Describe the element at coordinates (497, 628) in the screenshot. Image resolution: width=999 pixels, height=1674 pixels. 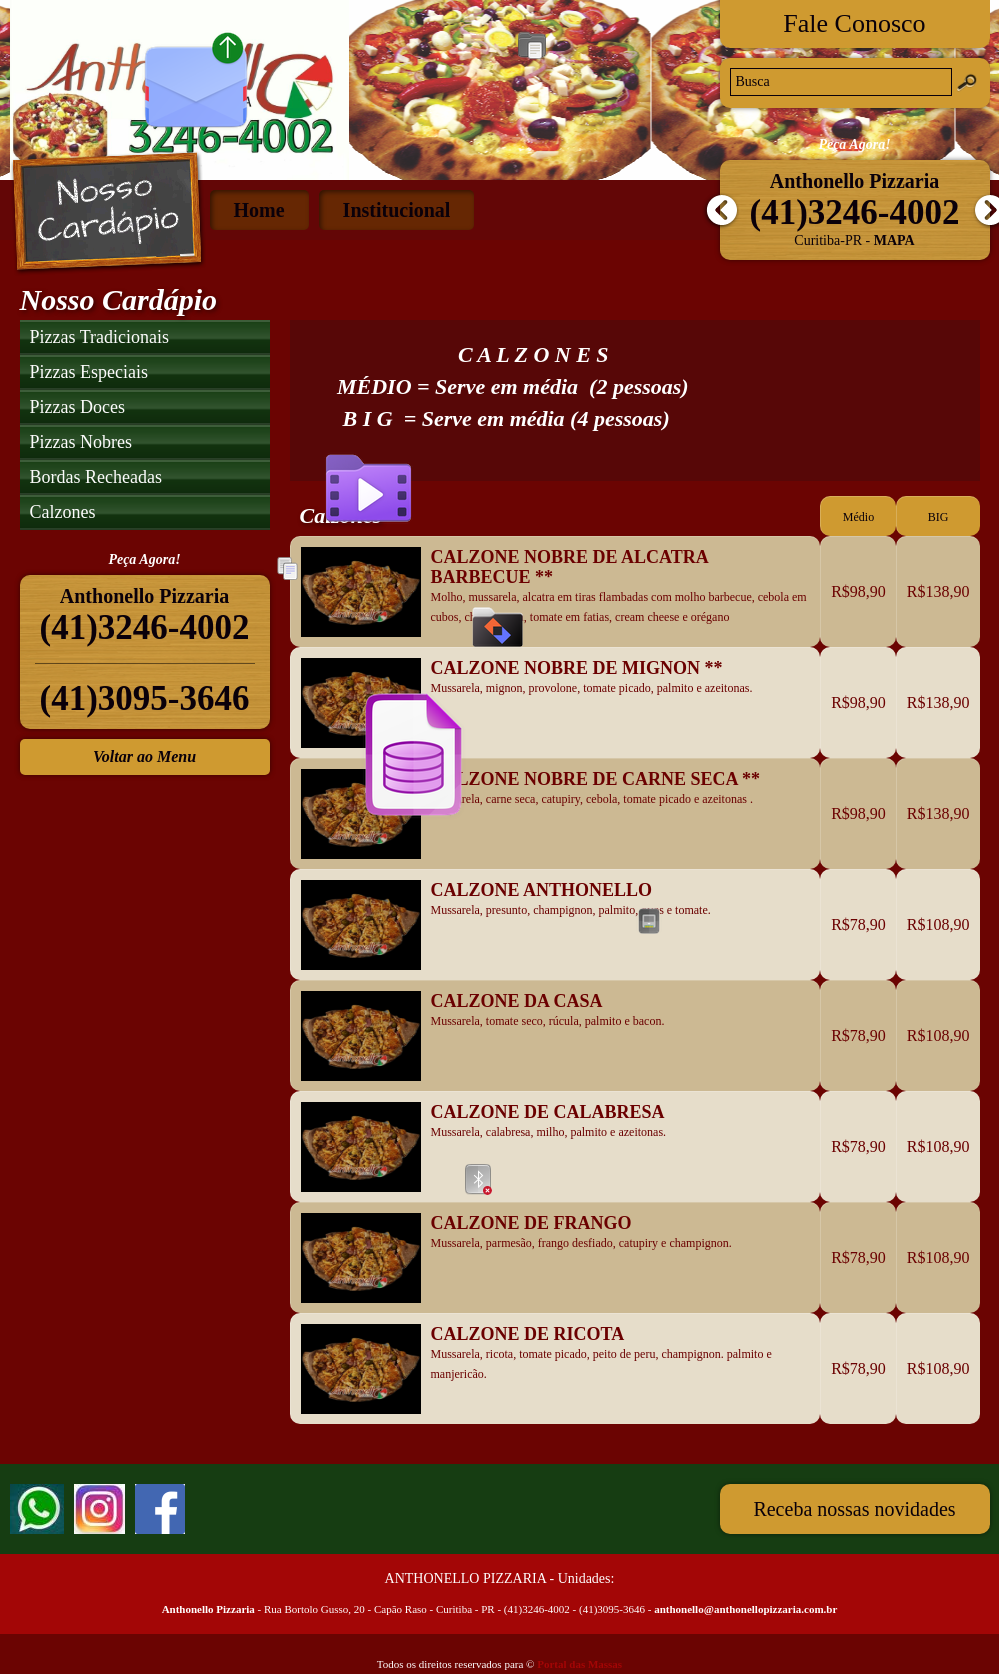
I see `open ktor project folder` at that location.